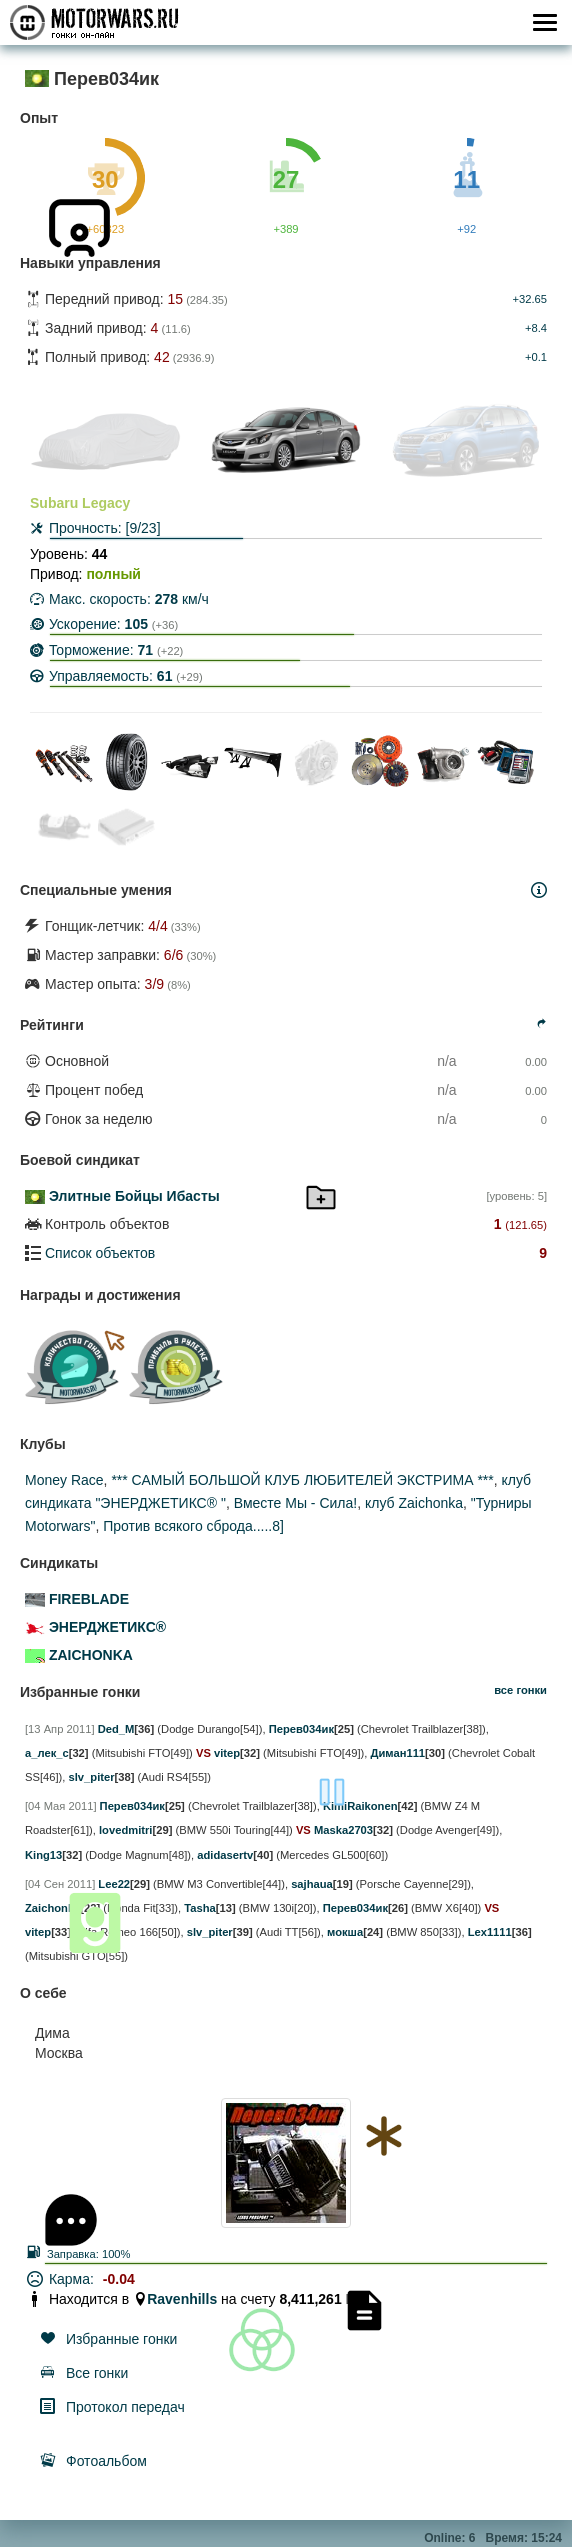 This screenshot has height=2547, width=572. What do you see at coordinates (114, 1340) in the screenshot?
I see `indicates cursor or pointer mode` at bounding box center [114, 1340].